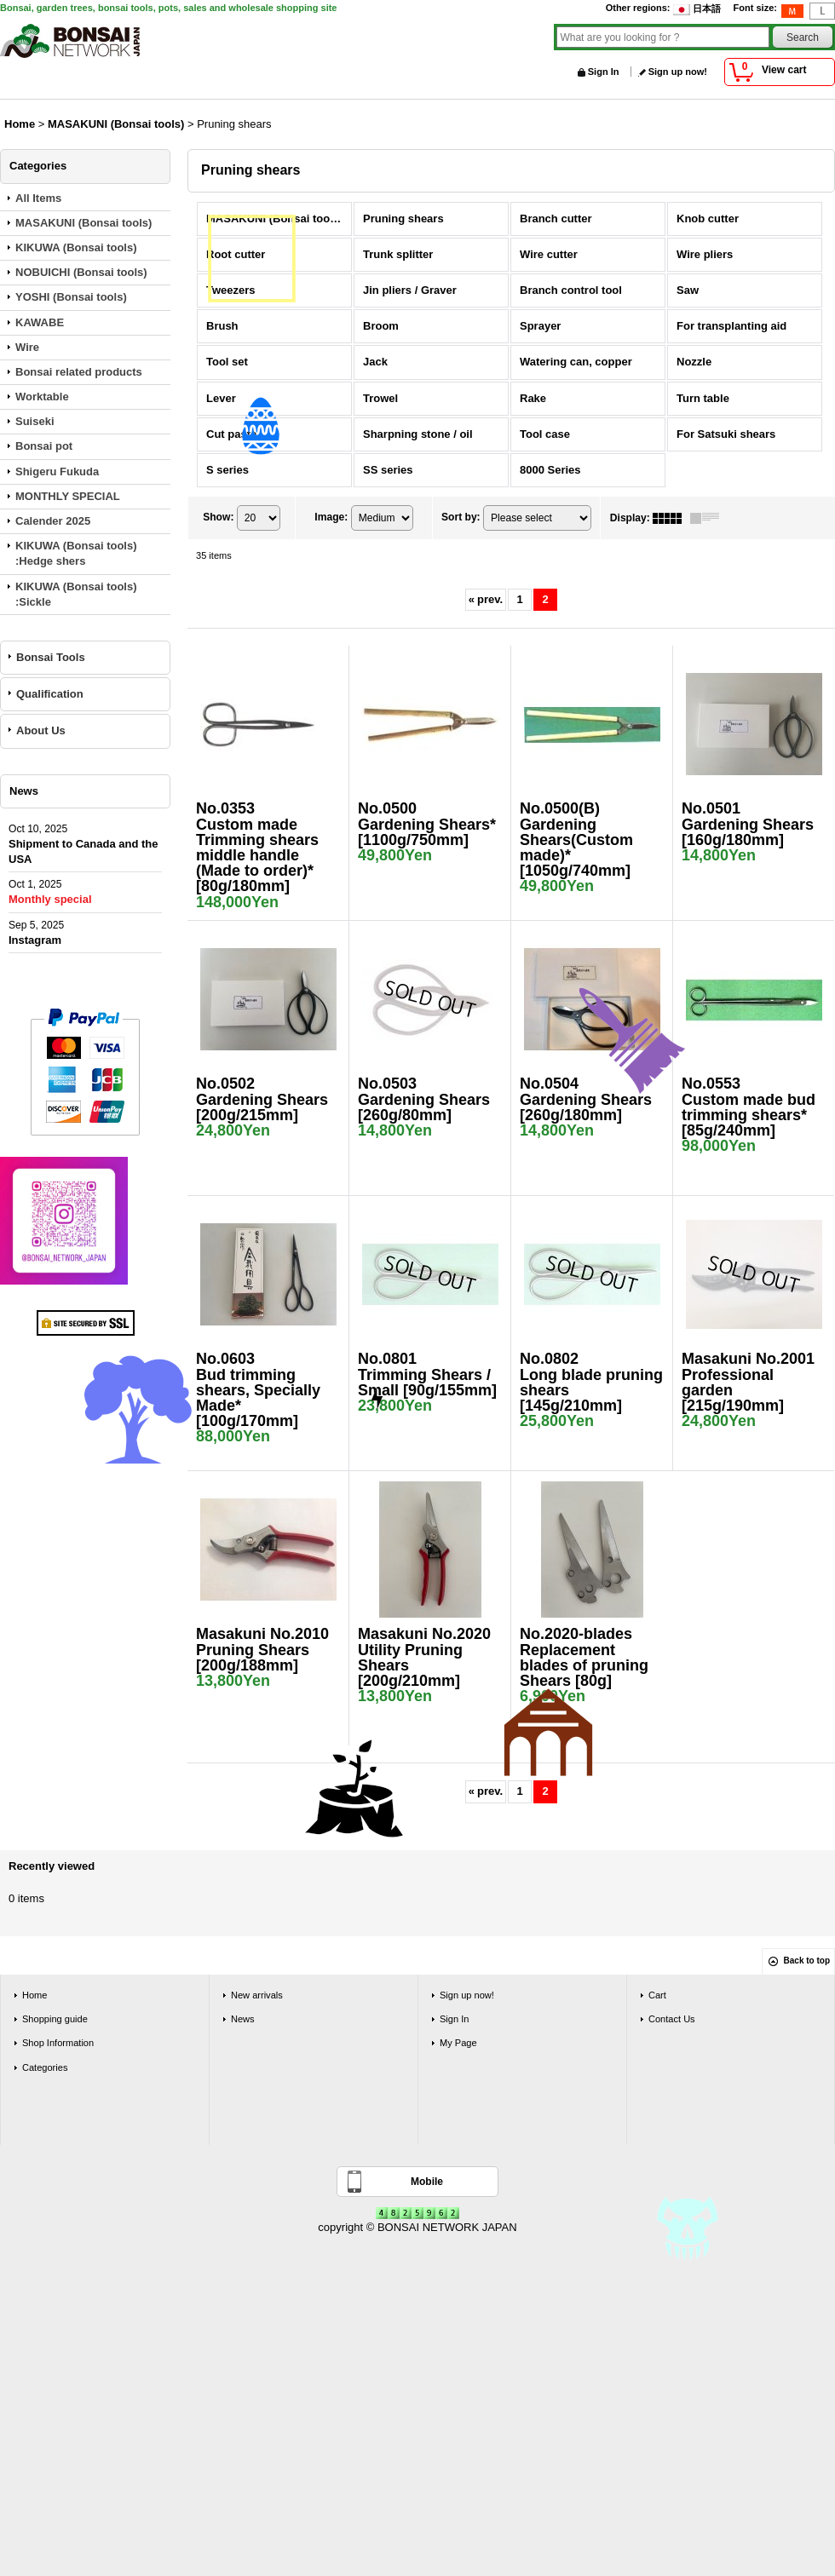  What do you see at coordinates (354, 1788) in the screenshot?
I see `indicates resource regeneration in progress` at bounding box center [354, 1788].